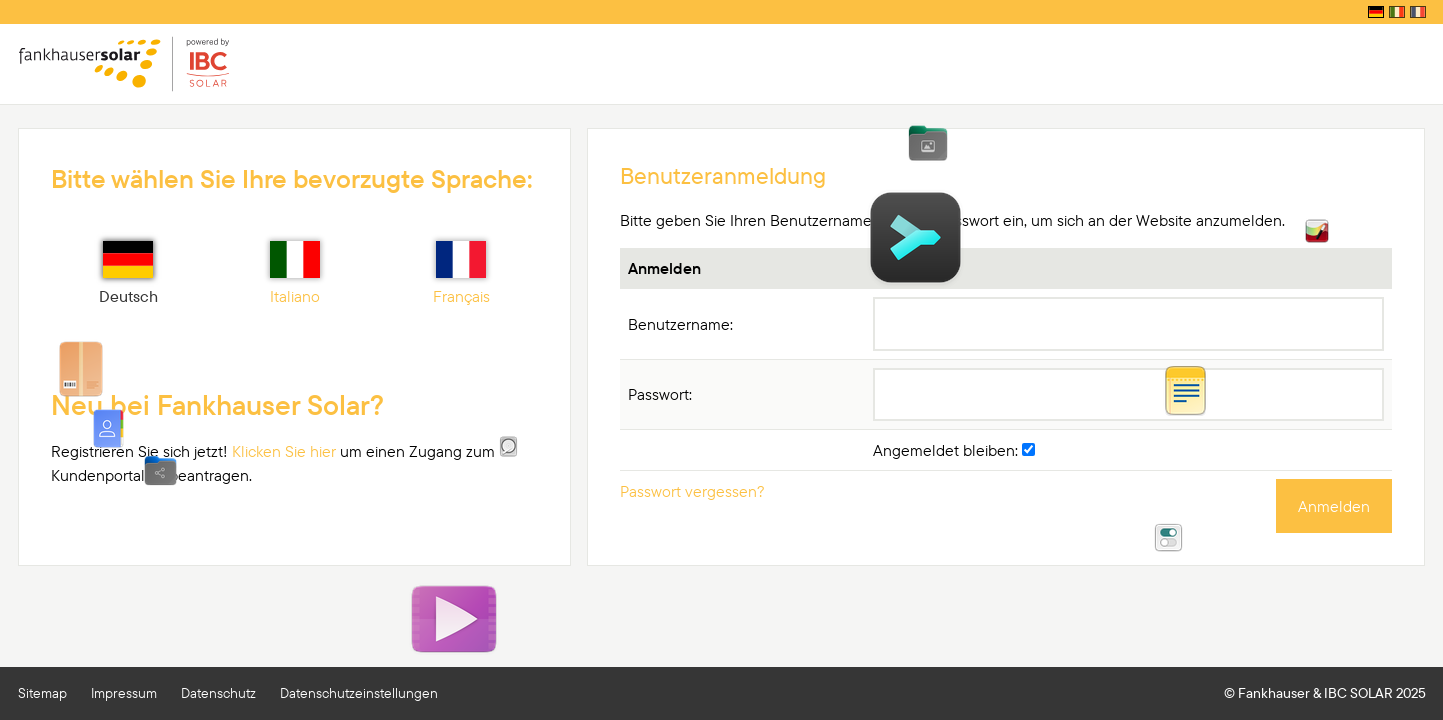 This screenshot has width=1443, height=720. I want to click on open media player application, so click(454, 619).